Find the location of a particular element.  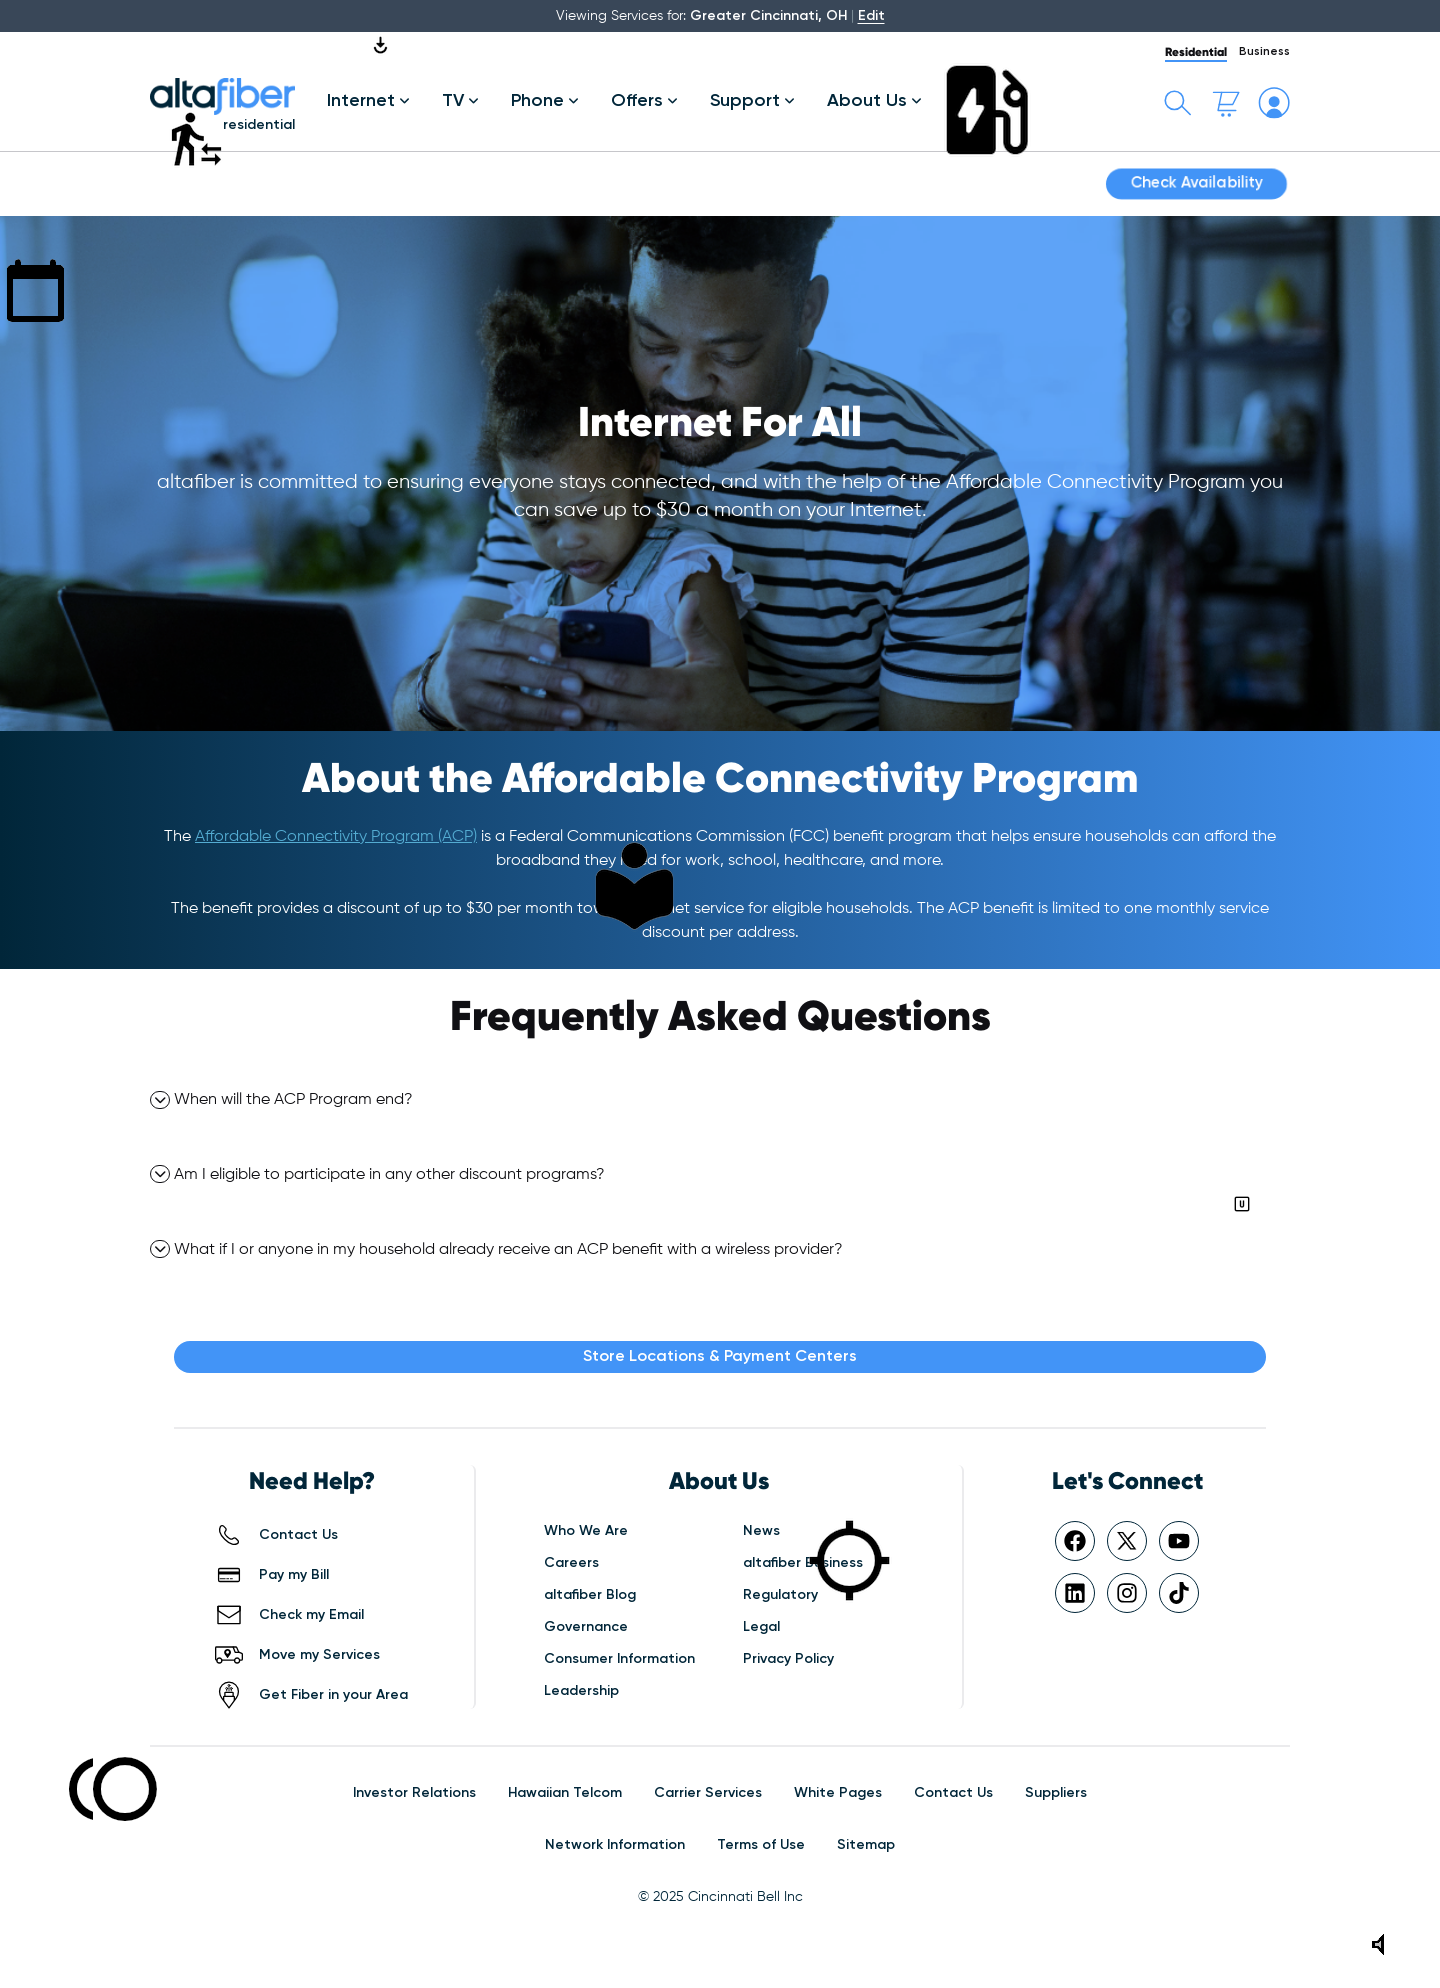

indicates underline text formatting option is located at coordinates (1242, 1204).